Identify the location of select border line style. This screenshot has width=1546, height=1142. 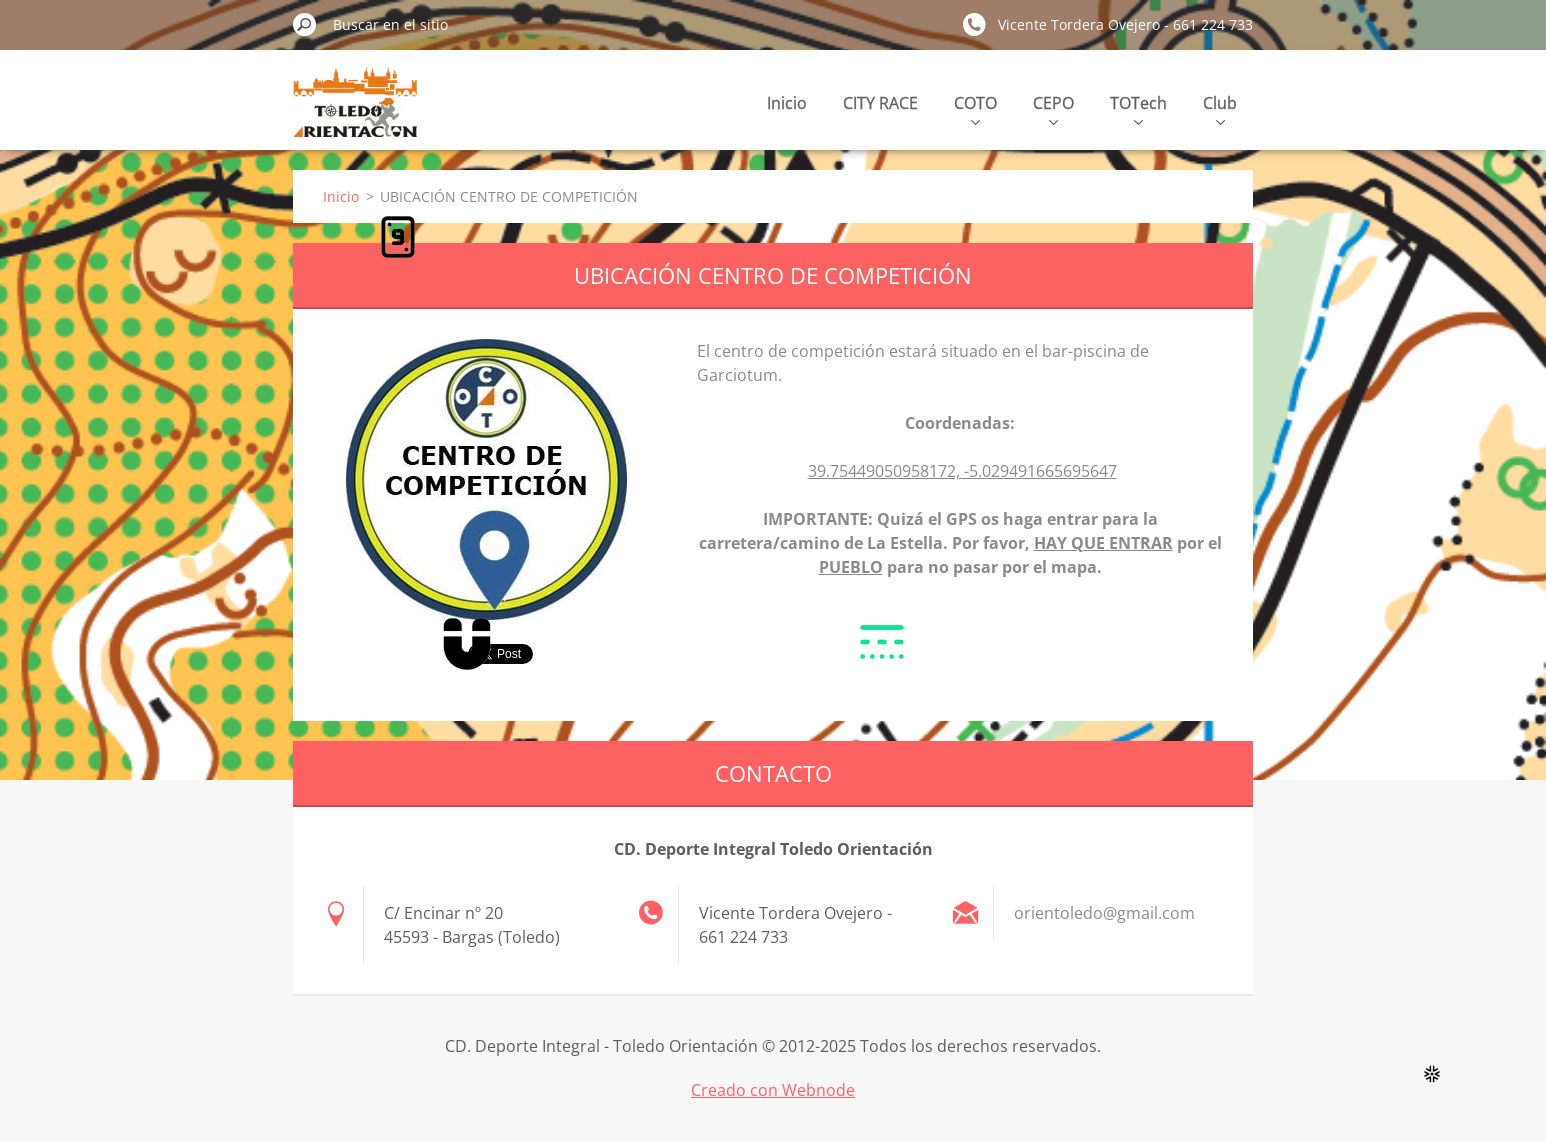
(882, 642).